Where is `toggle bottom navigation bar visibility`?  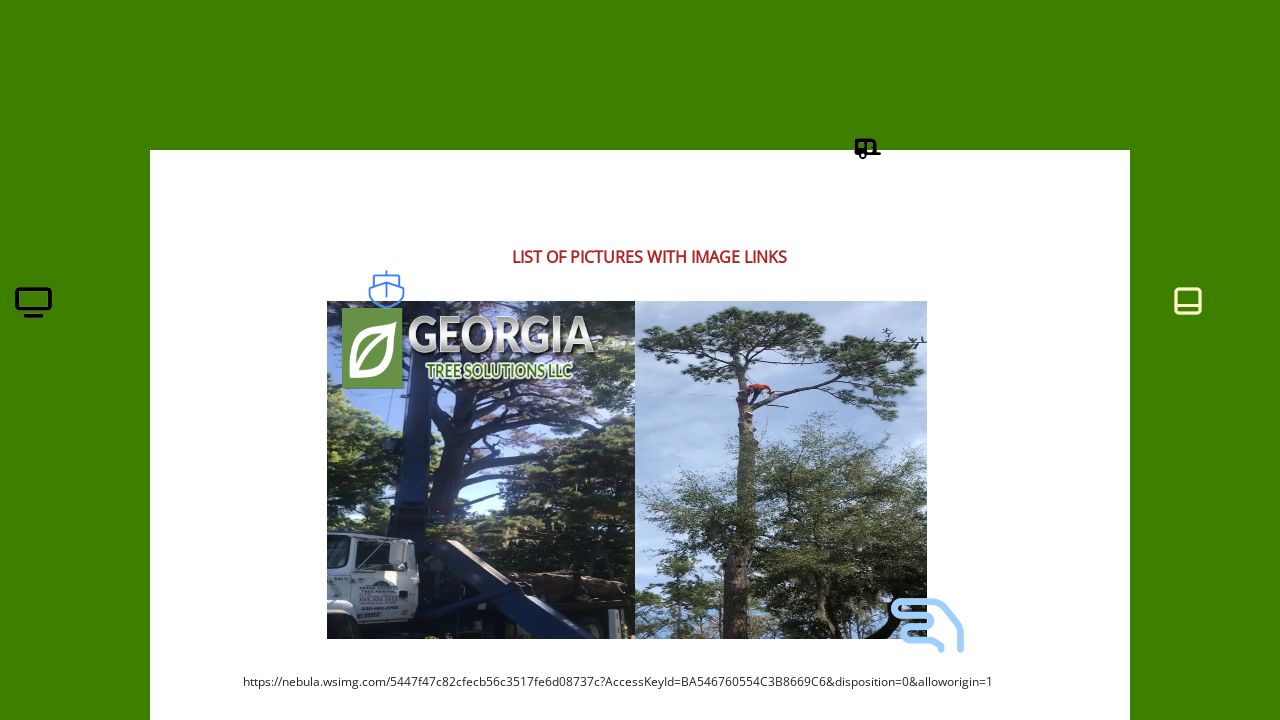 toggle bottom navigation bar visibility is located at coordinates (1188, 301).